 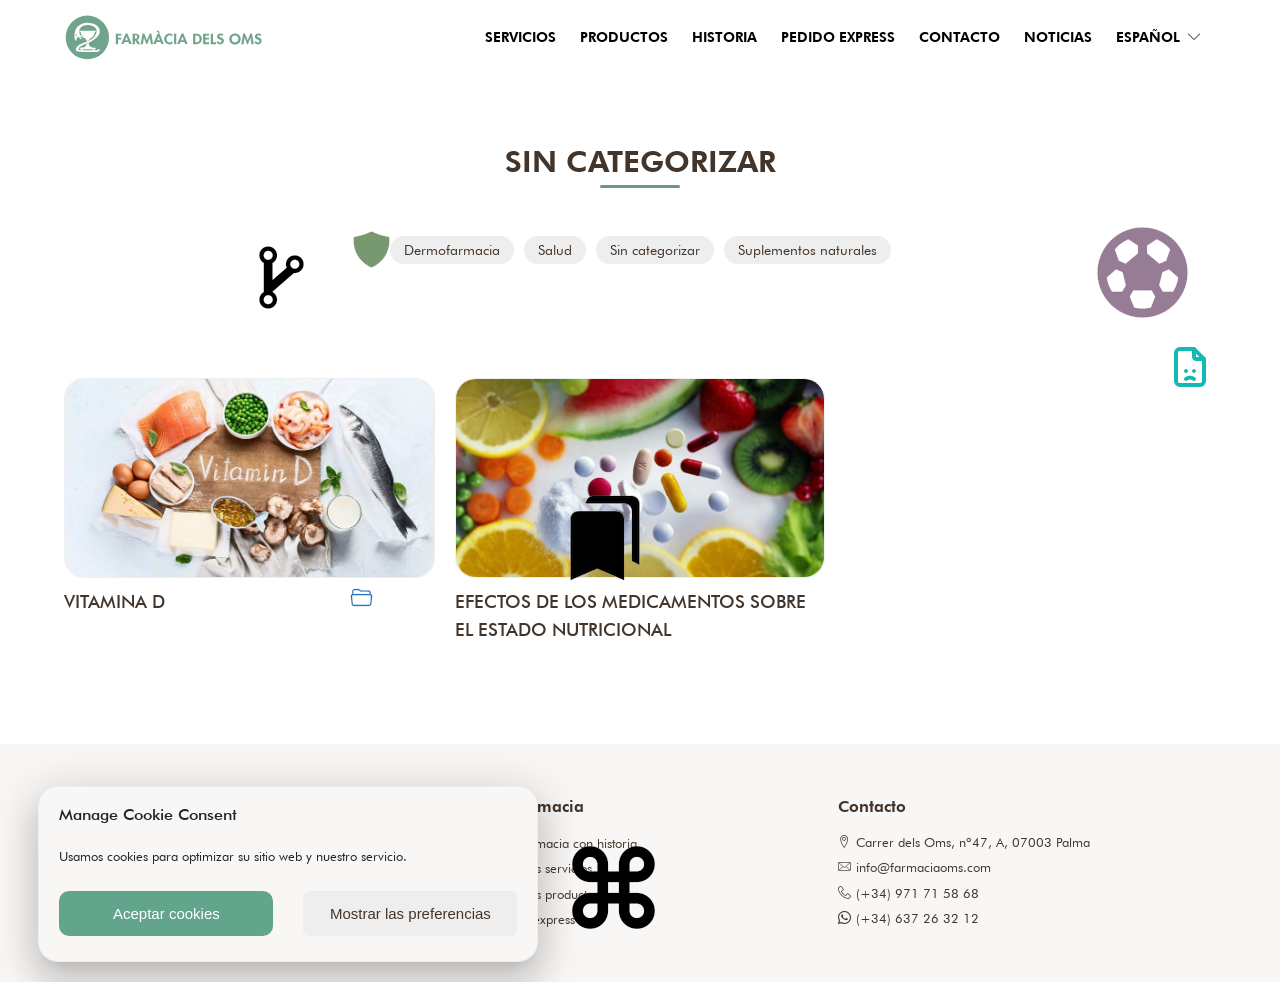 I want to click on open folder to view contents, so click(x=361, y=597).